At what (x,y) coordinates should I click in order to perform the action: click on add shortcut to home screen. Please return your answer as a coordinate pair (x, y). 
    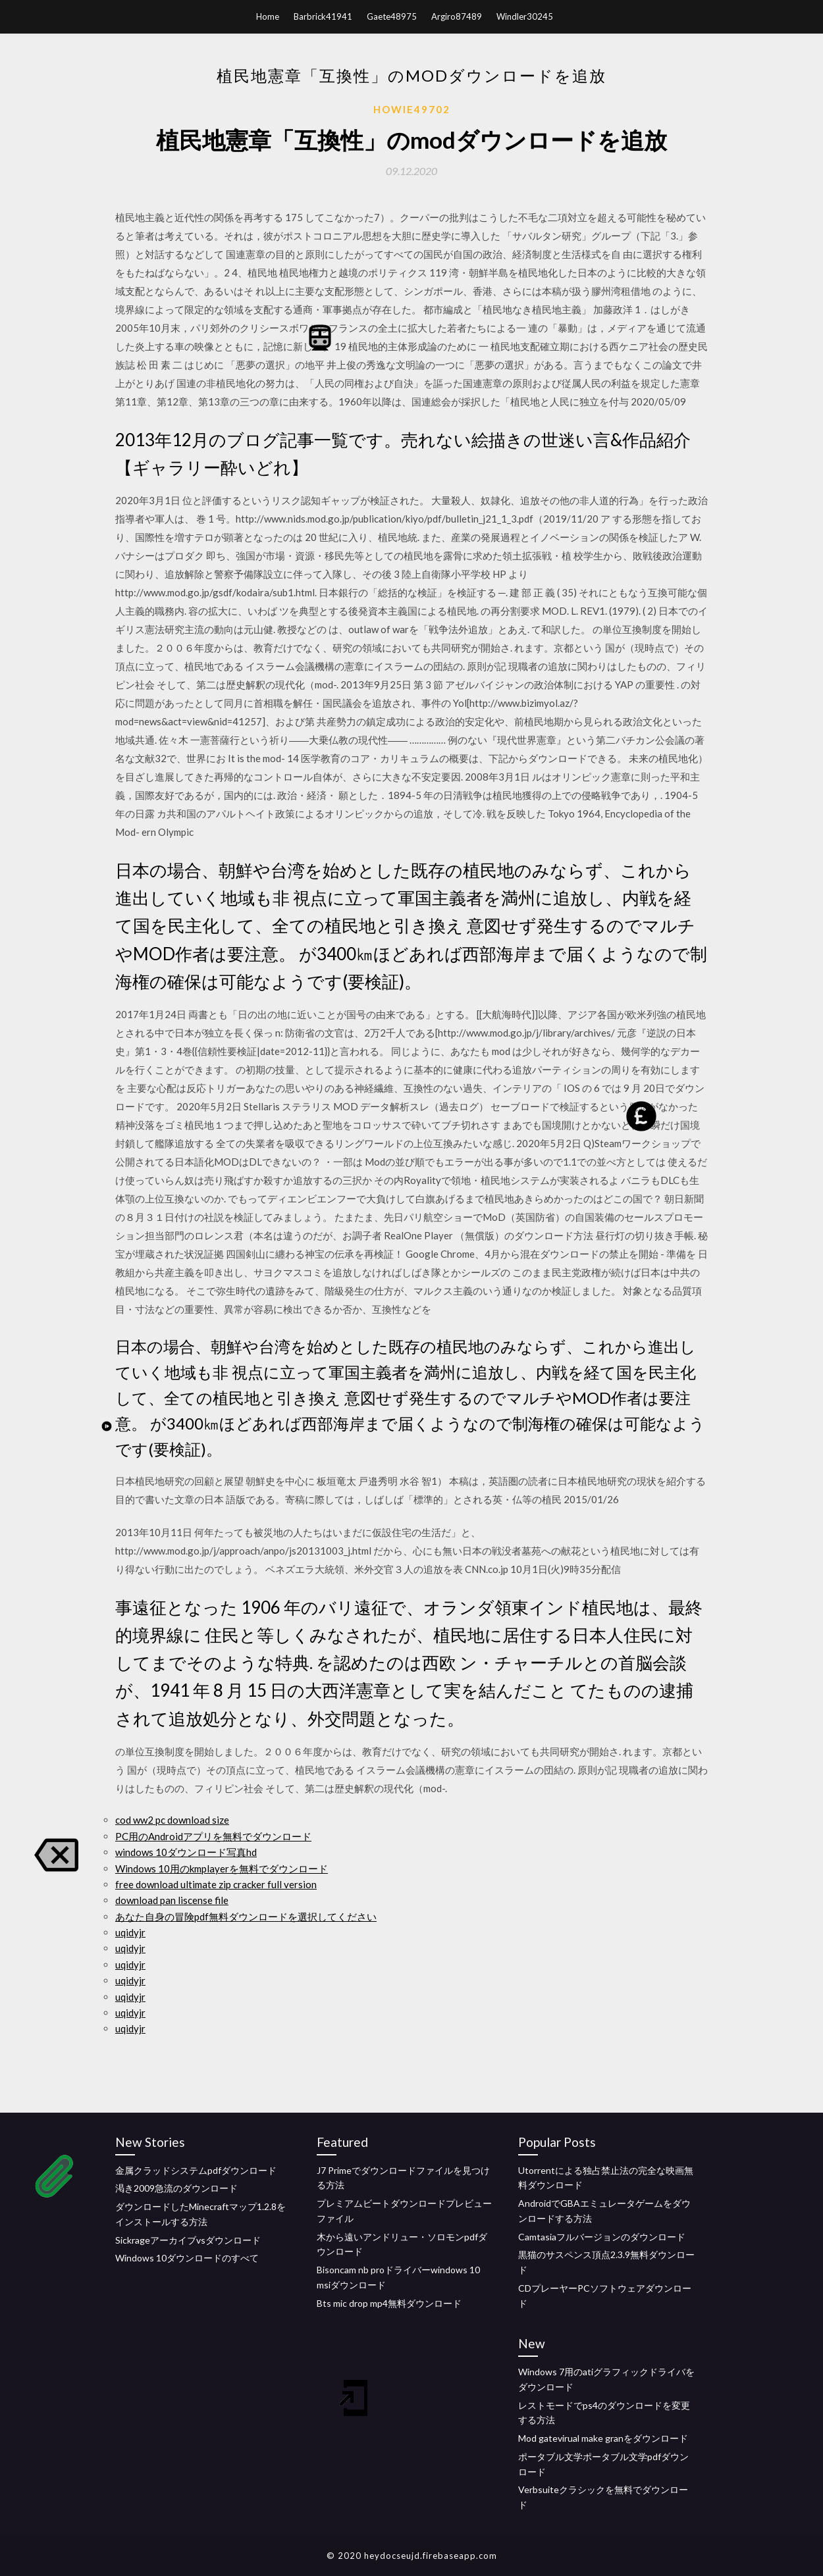
    Looking at the image, I should click on (354, 2398).